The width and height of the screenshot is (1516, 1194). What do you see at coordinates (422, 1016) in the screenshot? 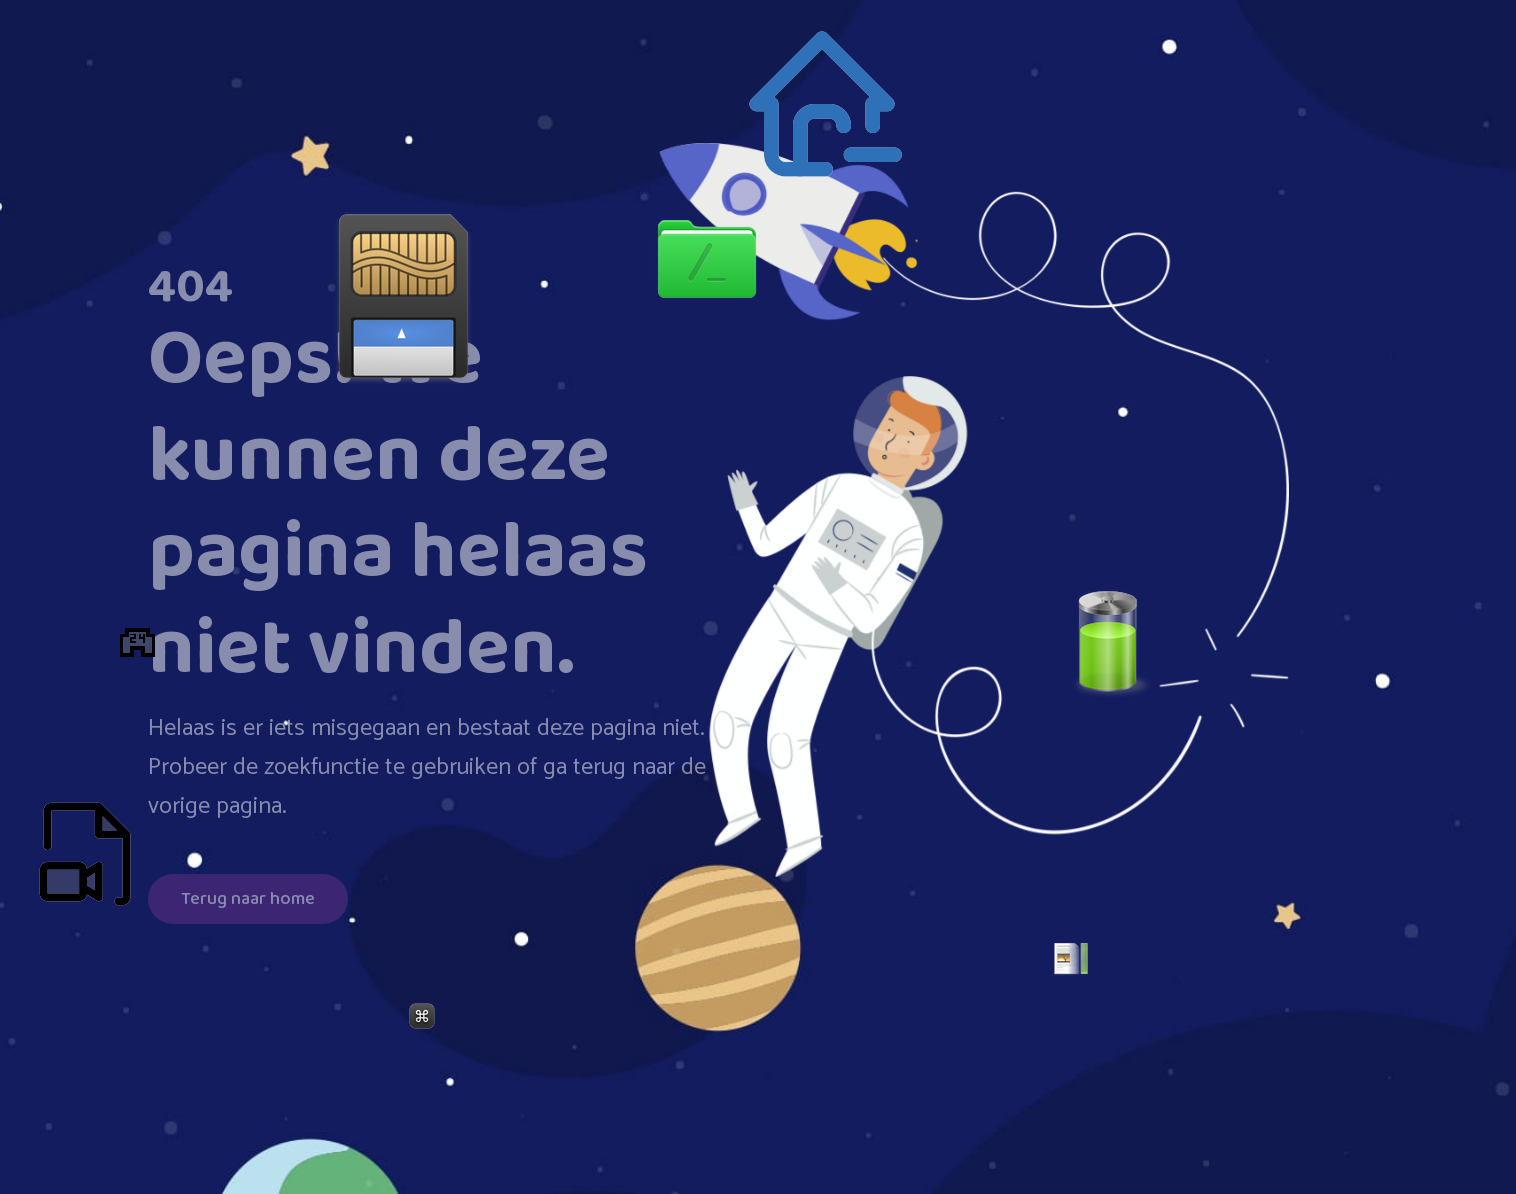
I see `open keyboard settings and preferences` at bounding box center [422, 1016].